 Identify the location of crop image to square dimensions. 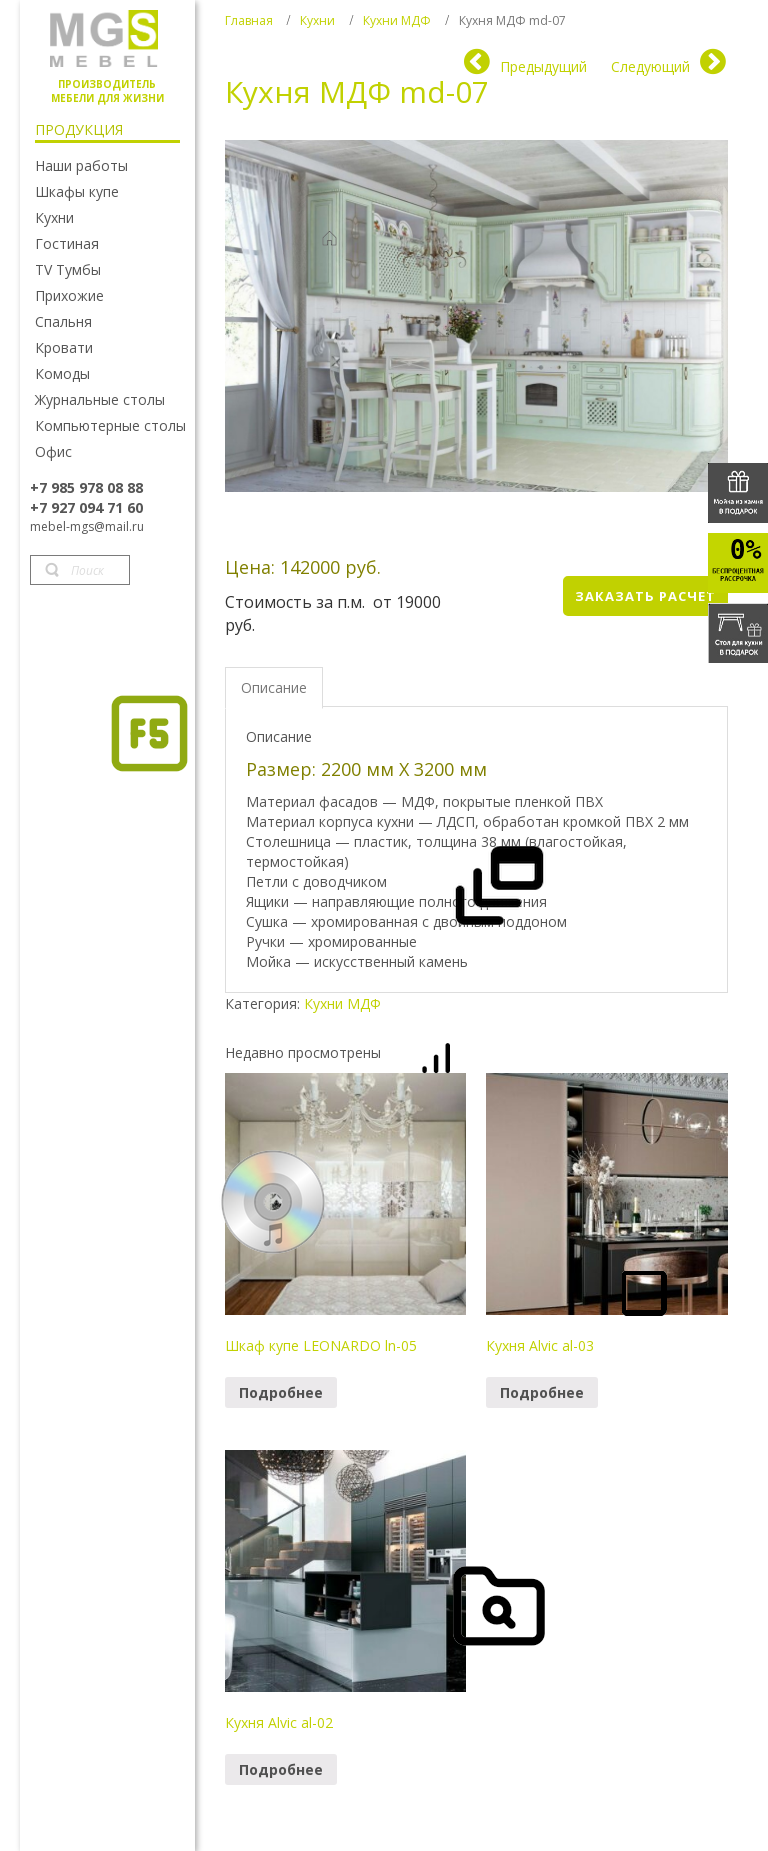
(644, 1293).